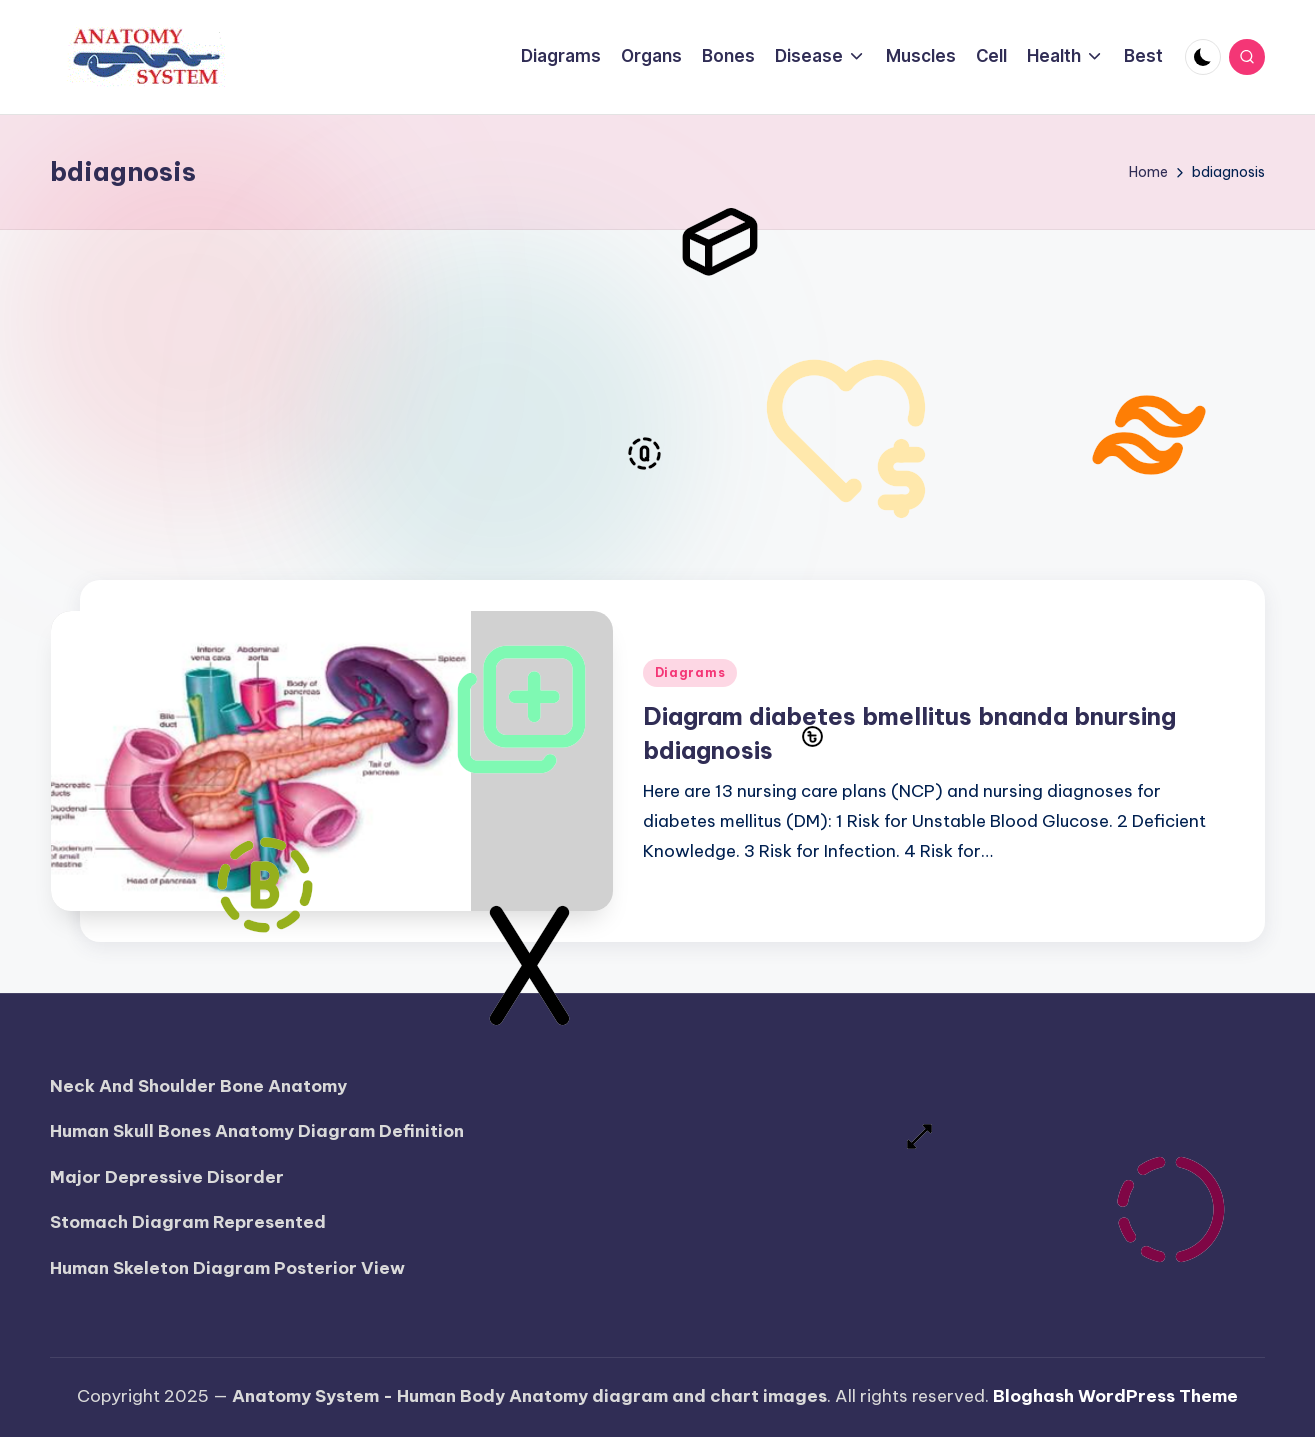 This screenshot has width=1315, height=1437. I want to click on indicates a pending or in-progress queue item, so click(644, 453).